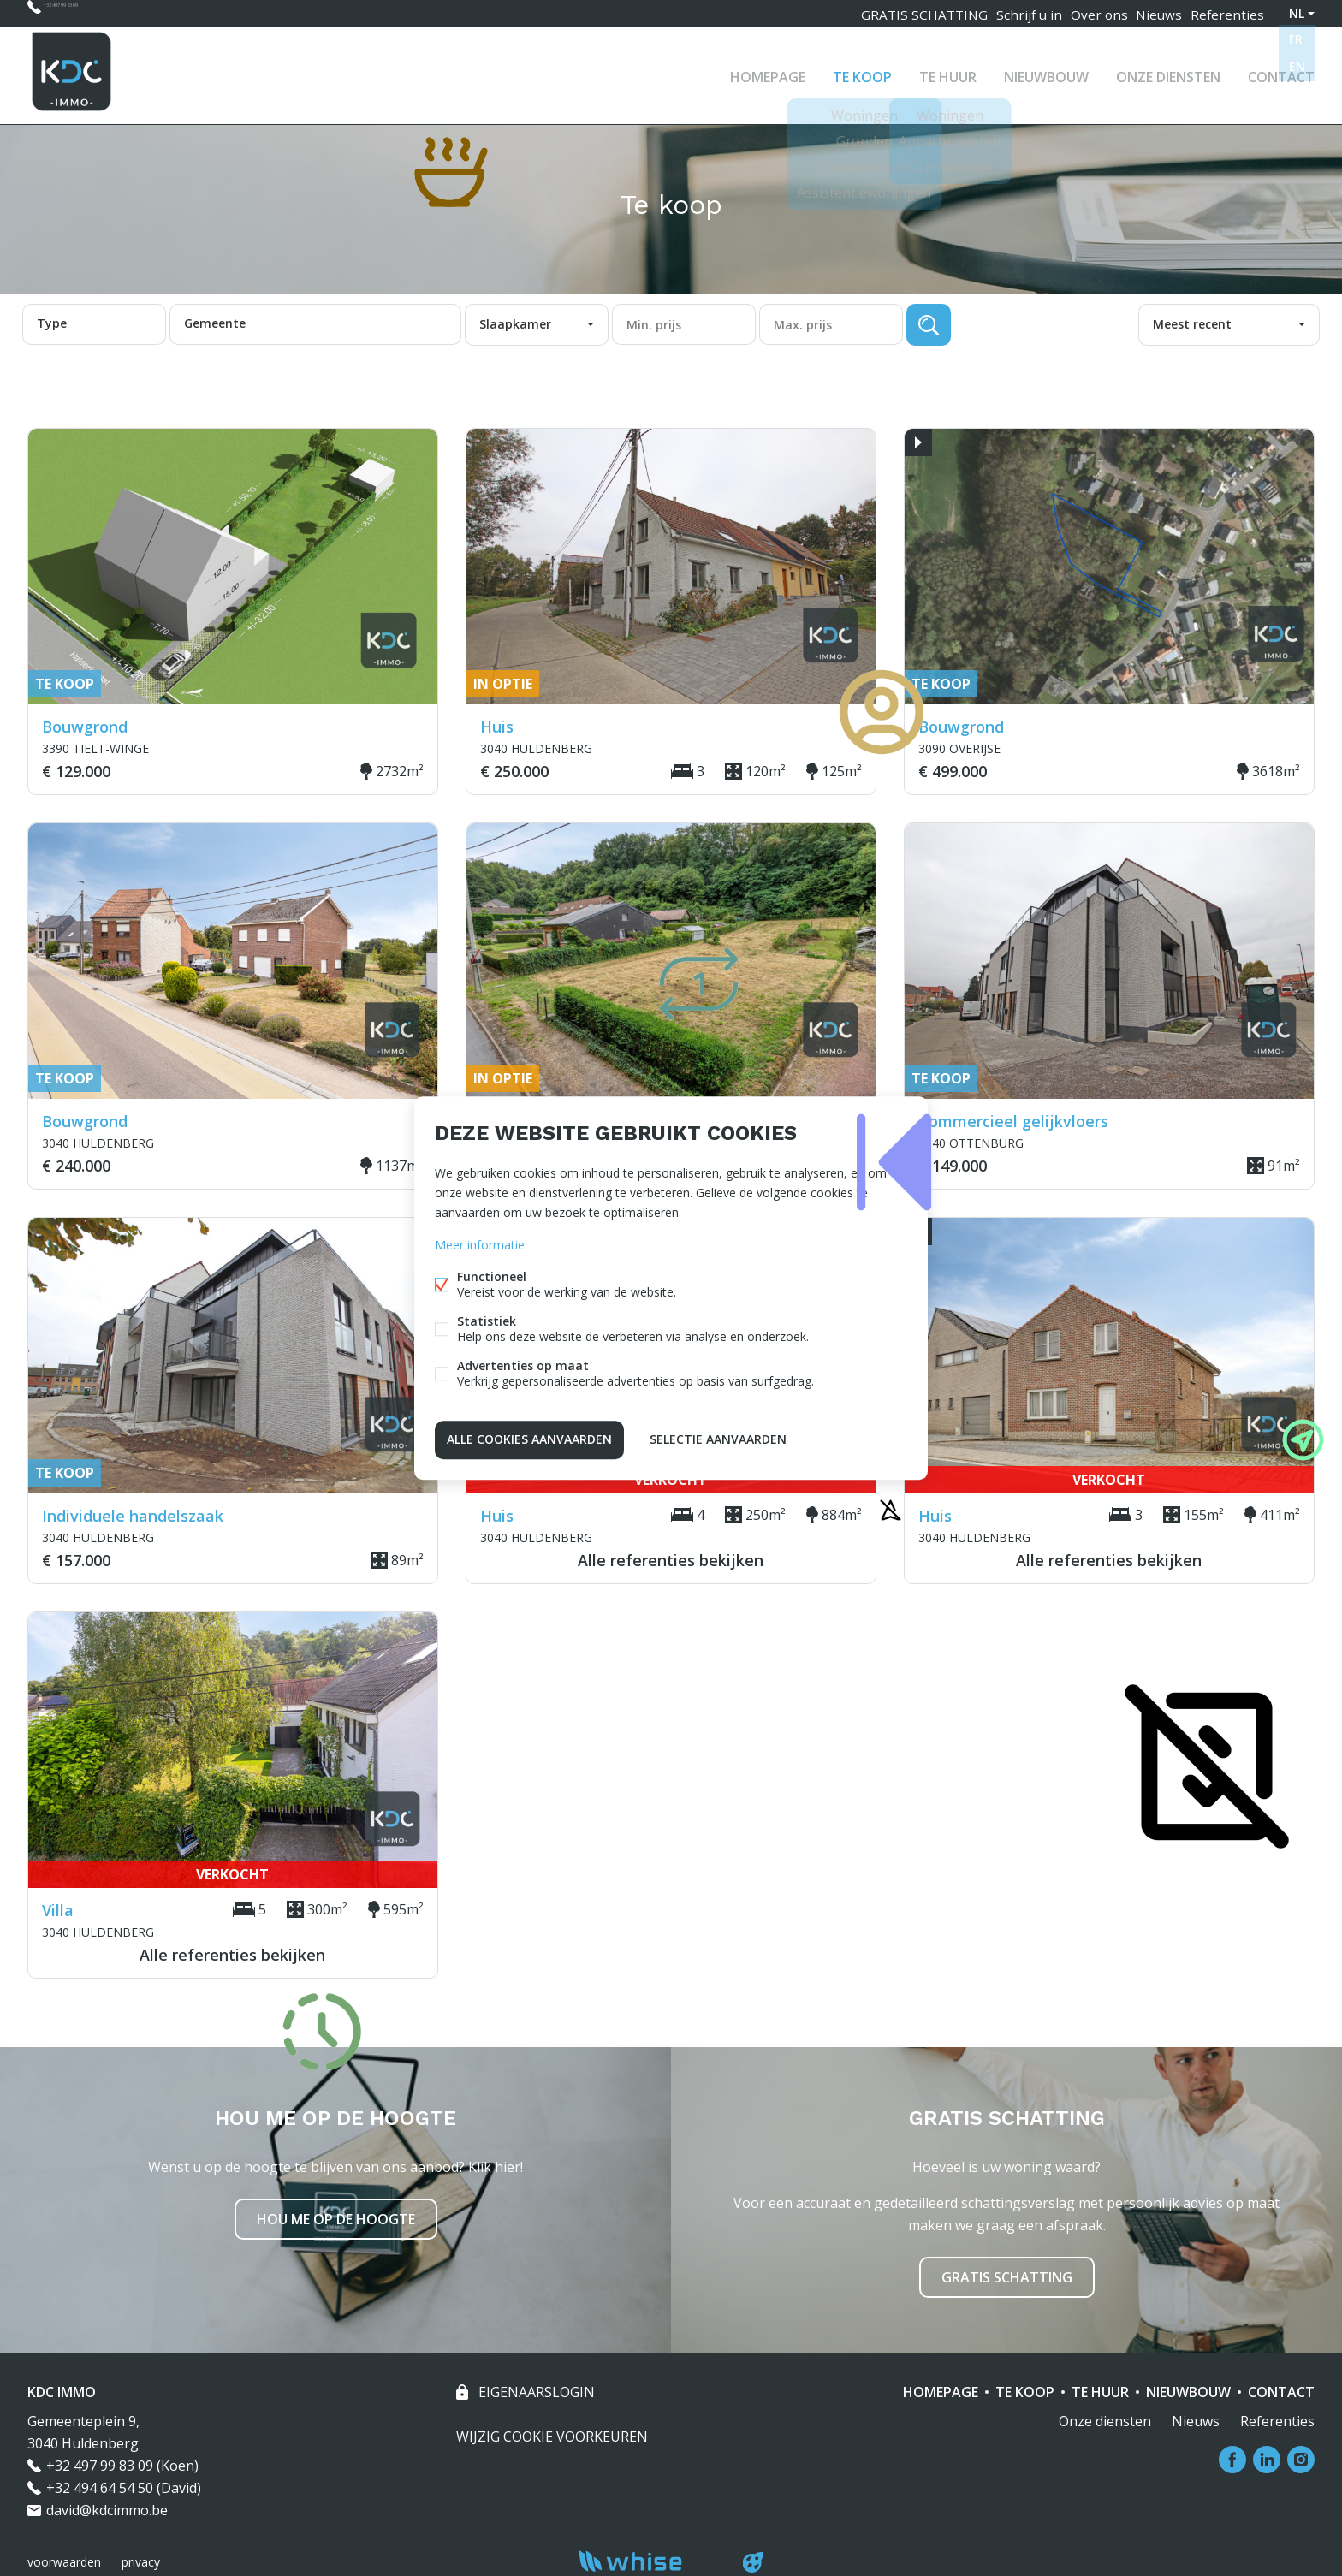 This screenshot has height=2576, width=1342. I want to click on navigation or GPS is disabled, so click(890, 1510).